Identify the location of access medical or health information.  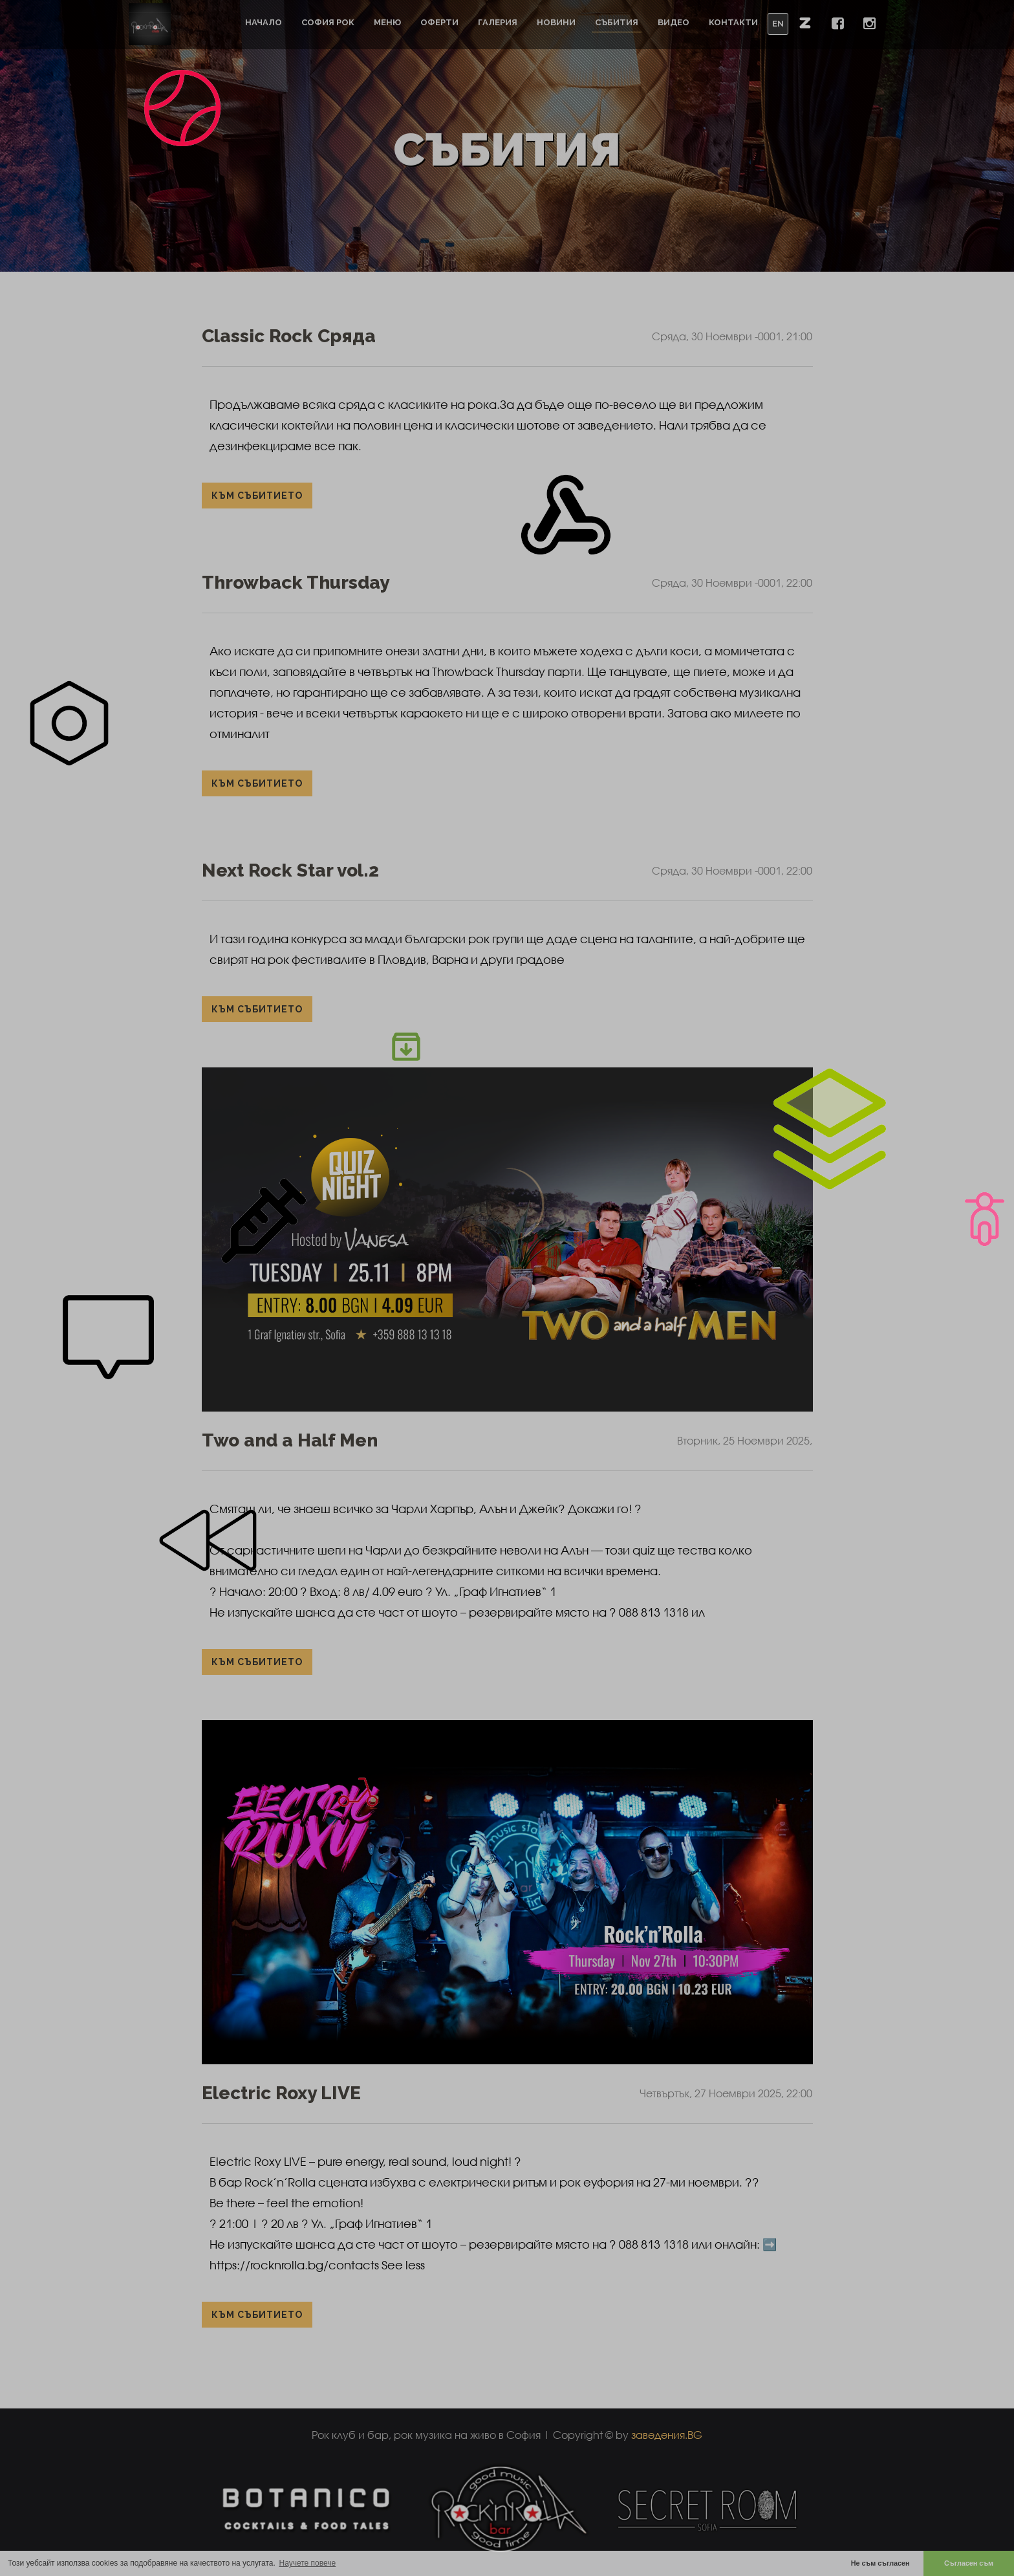
(264, 1221).